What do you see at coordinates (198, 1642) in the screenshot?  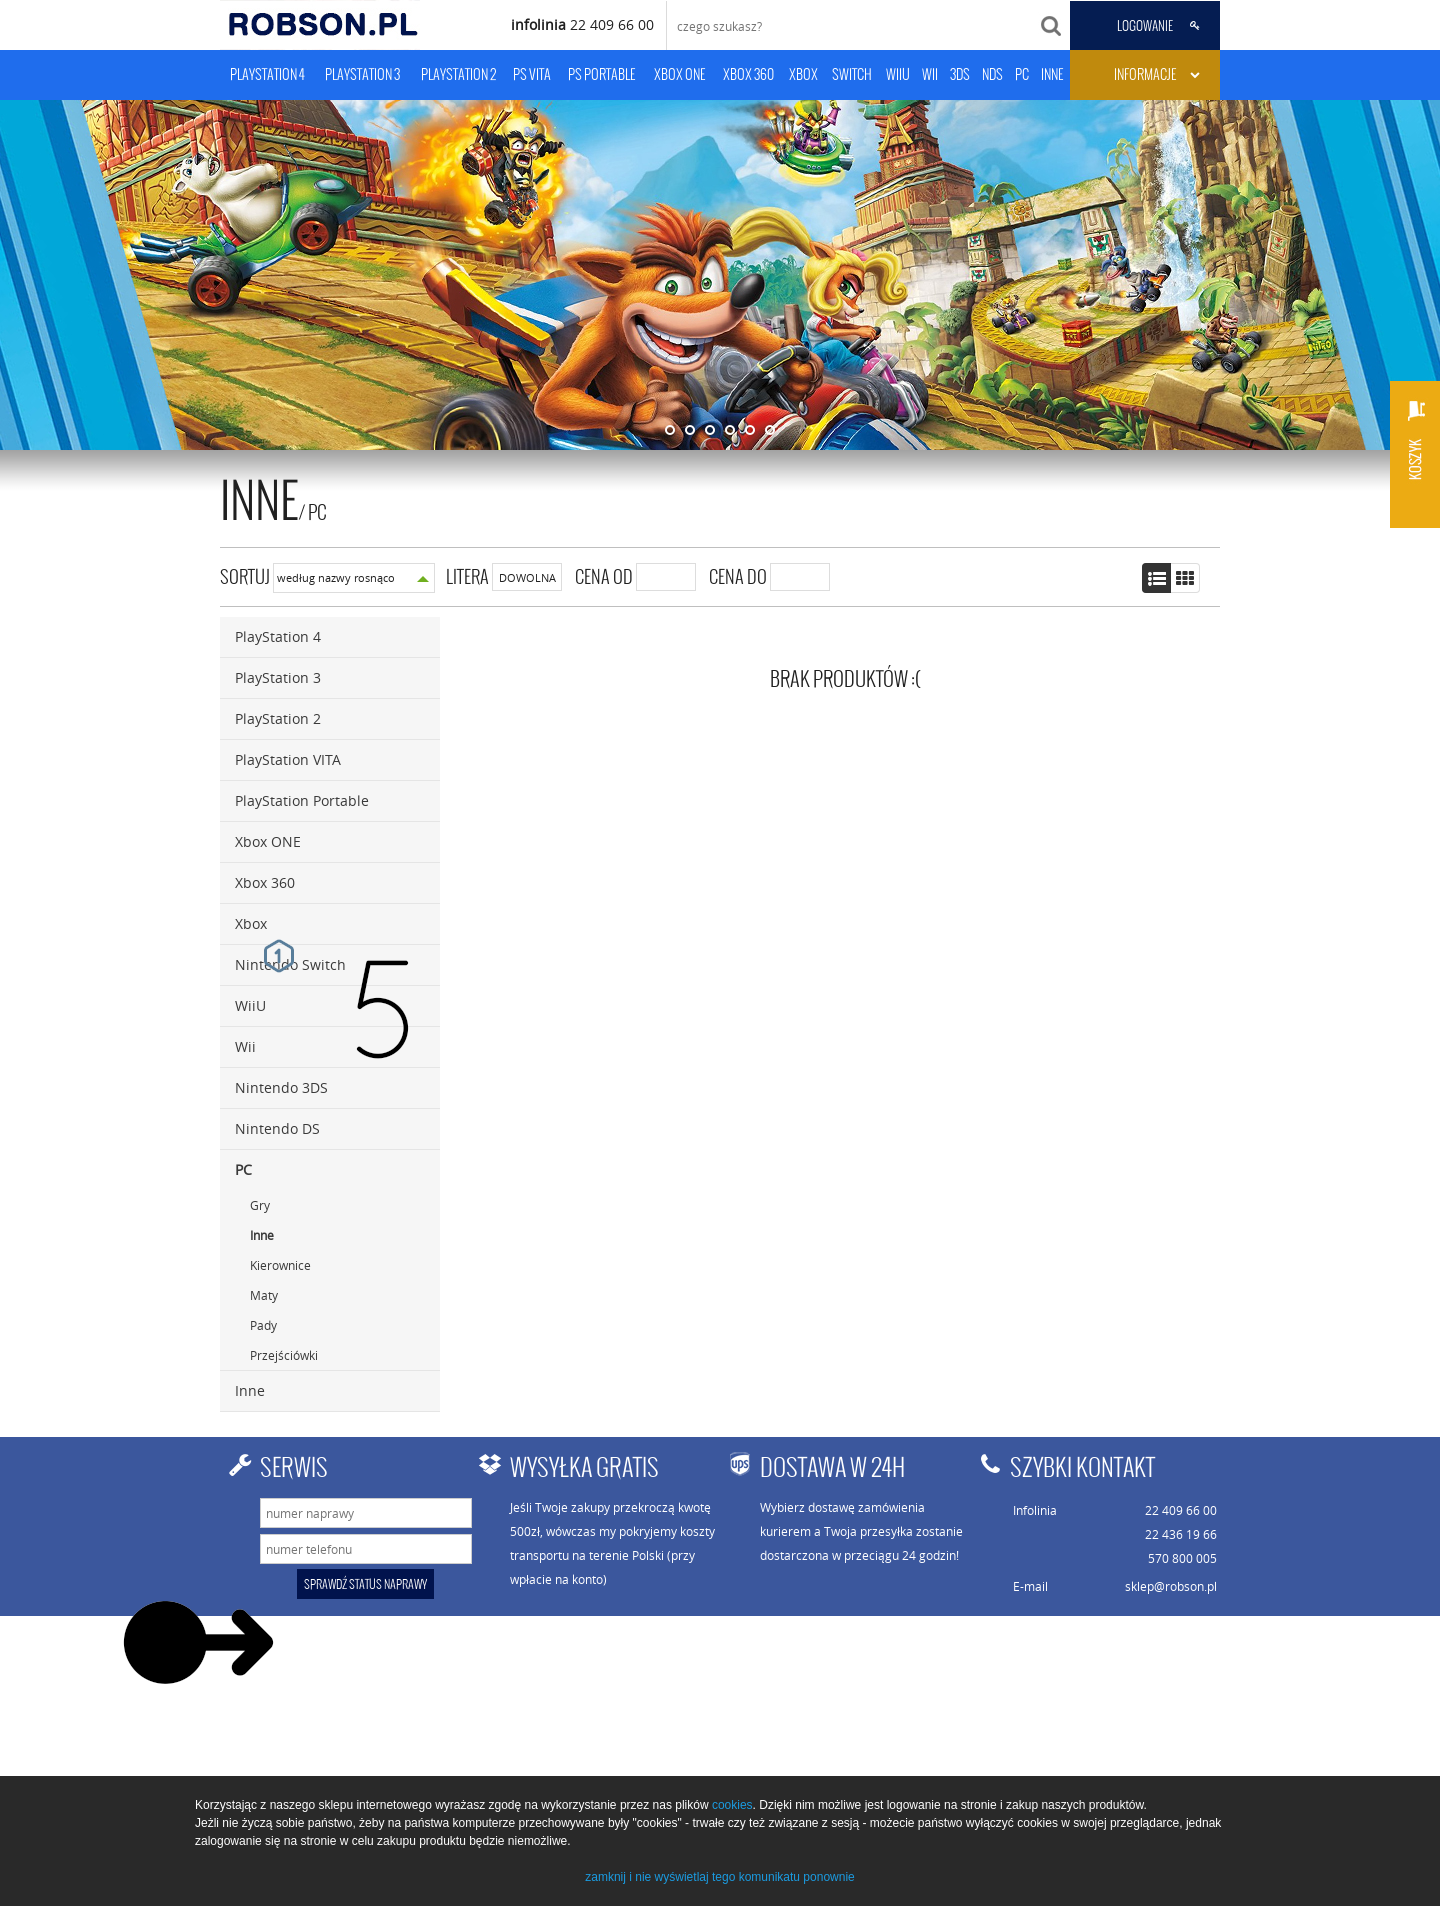 I see `swipe right to continue or accept` at bounding box center [198, 1642].